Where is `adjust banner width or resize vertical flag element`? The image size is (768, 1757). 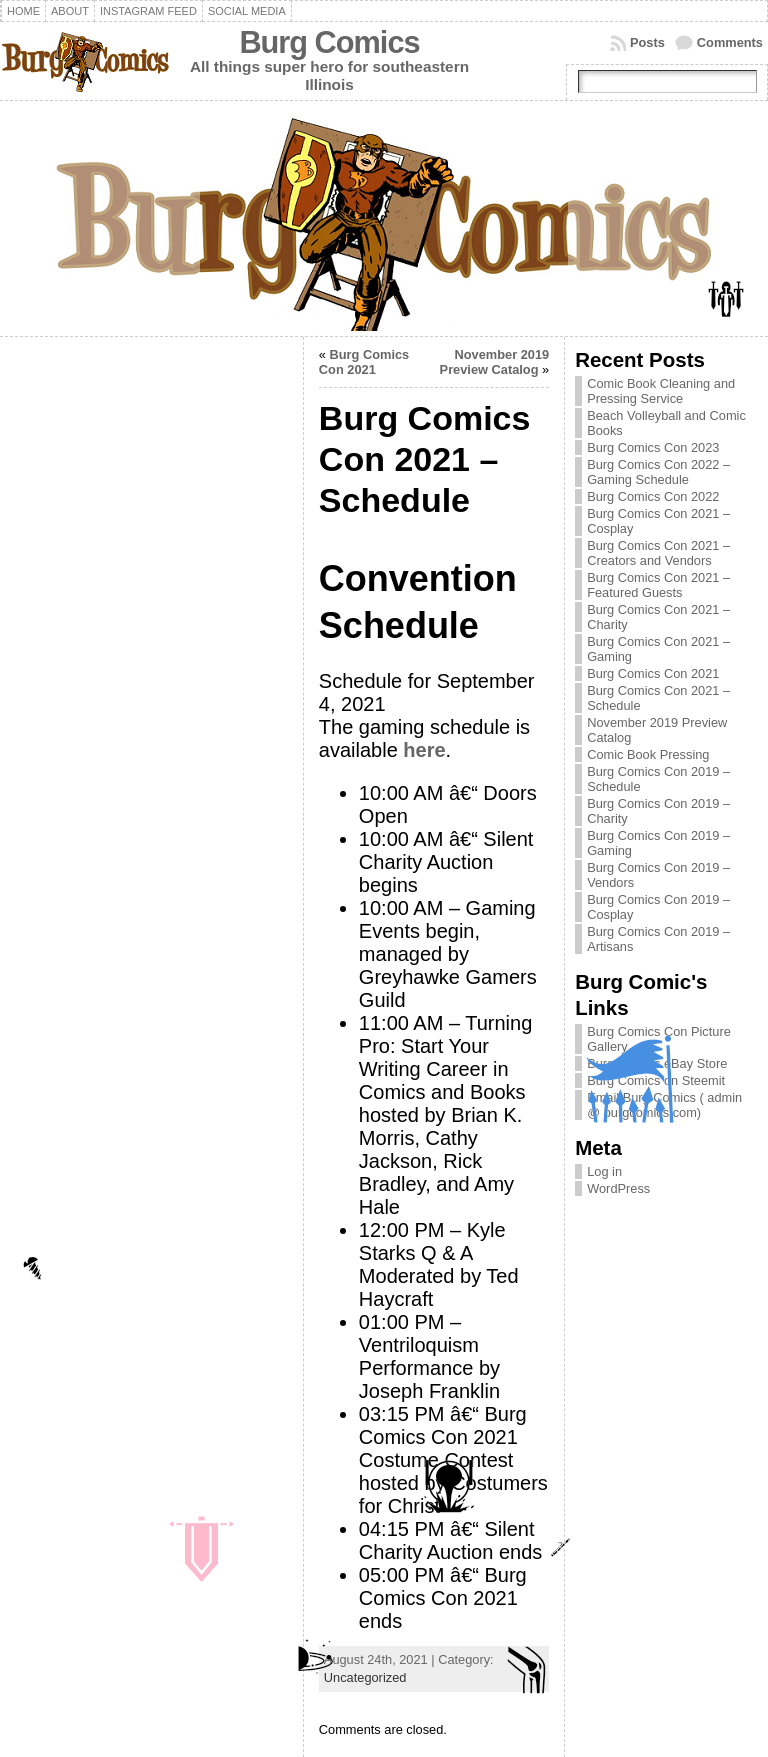 adjust banner width or resize vertical flag element is located at coordinates (201, 1548).